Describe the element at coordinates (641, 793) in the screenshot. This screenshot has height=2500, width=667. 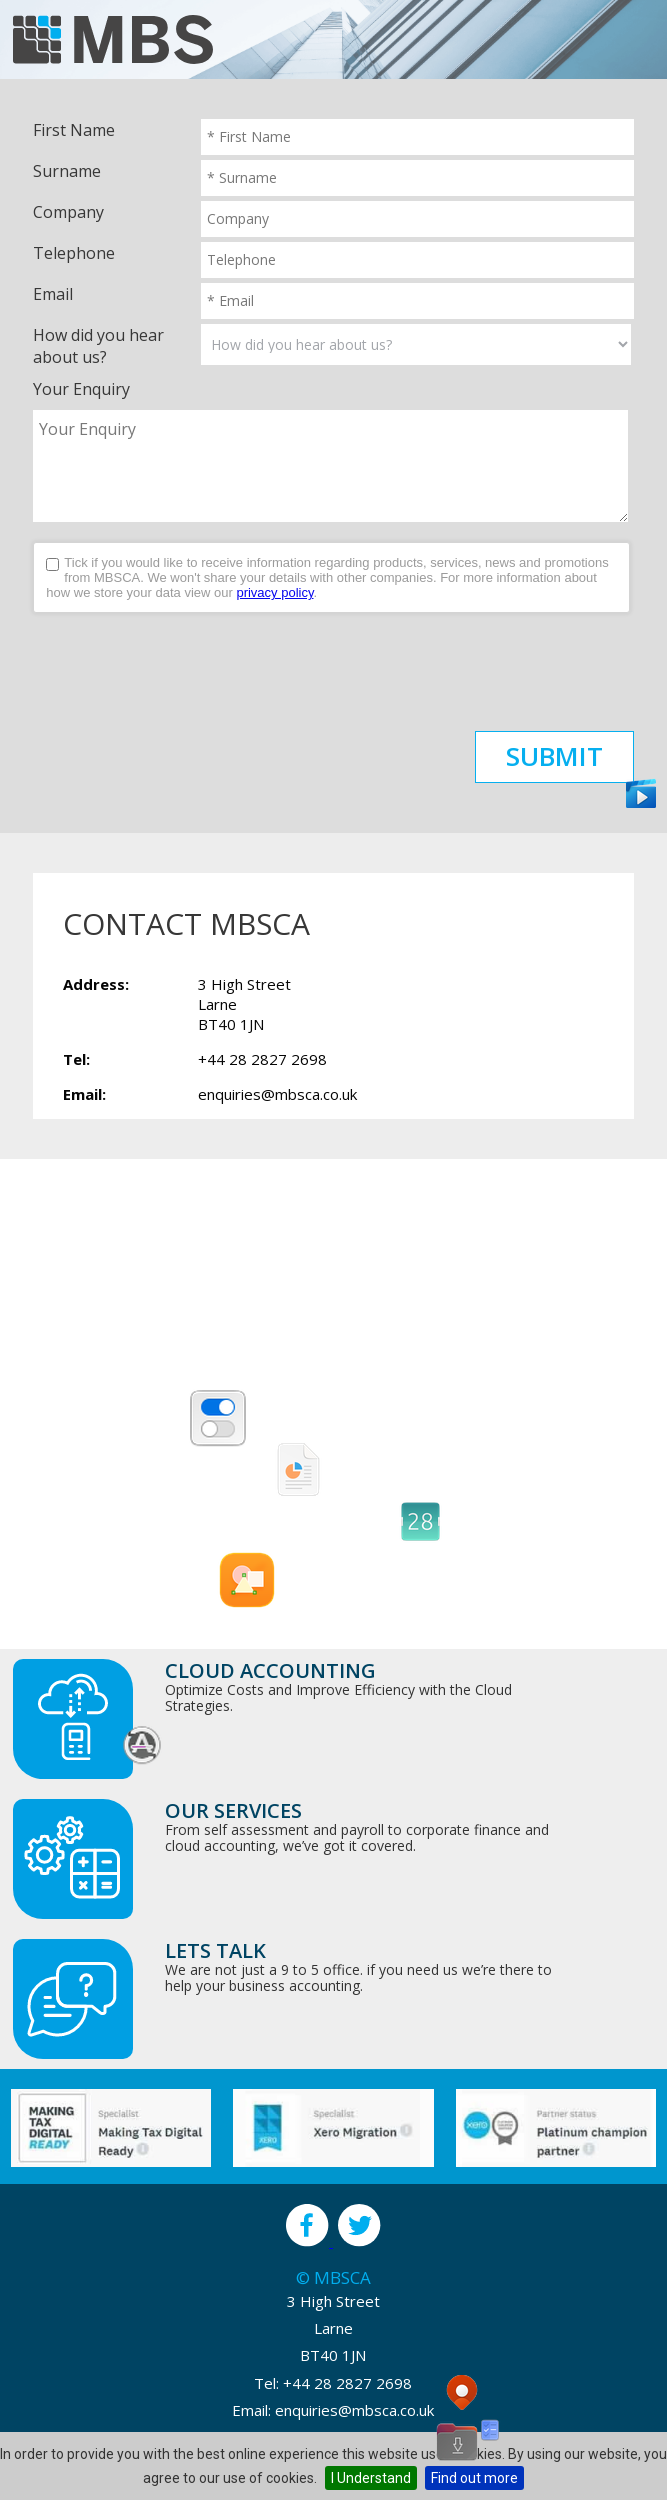
I see `open the movies app` at that location.